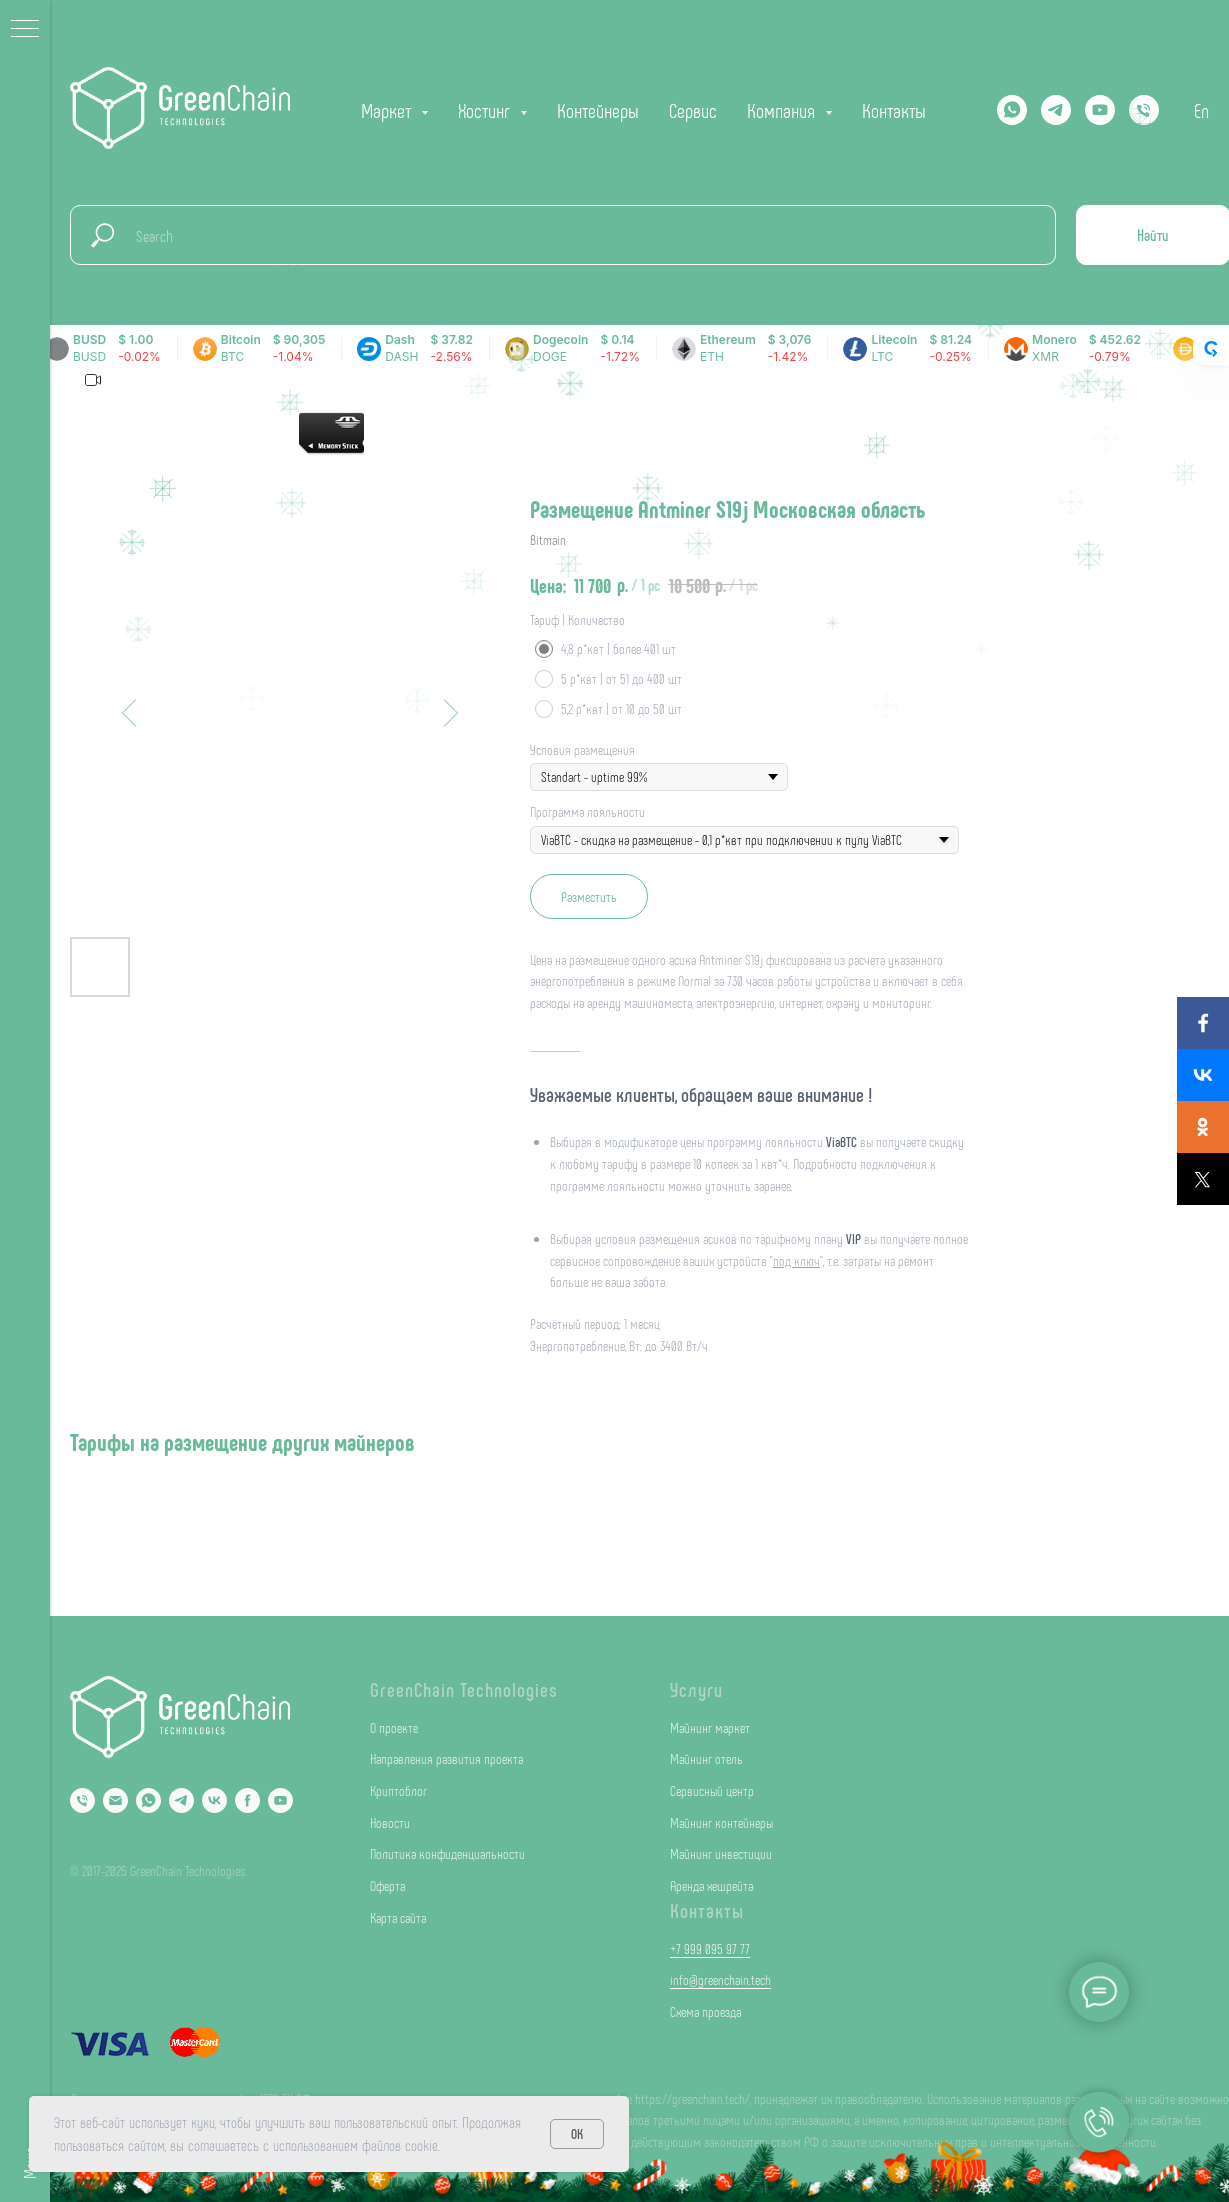 The height and width of the screenshot is (2202, 1229). I want to click on access memory stick storage device, so click(331, 433).